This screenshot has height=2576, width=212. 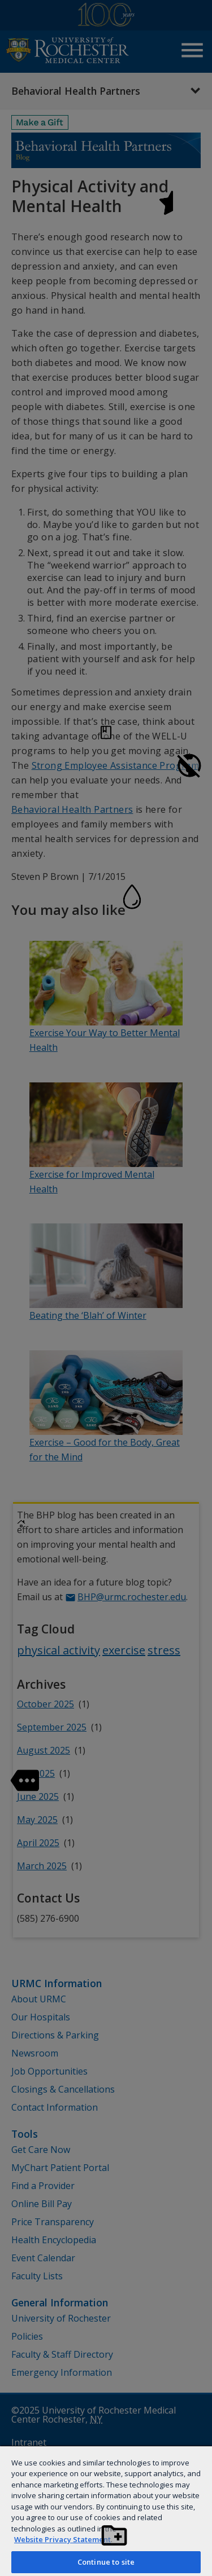 What do you see at coordinates (24, 1780) in the screenshot?
I see `view more notifications` at bounding box center [24, 1780].